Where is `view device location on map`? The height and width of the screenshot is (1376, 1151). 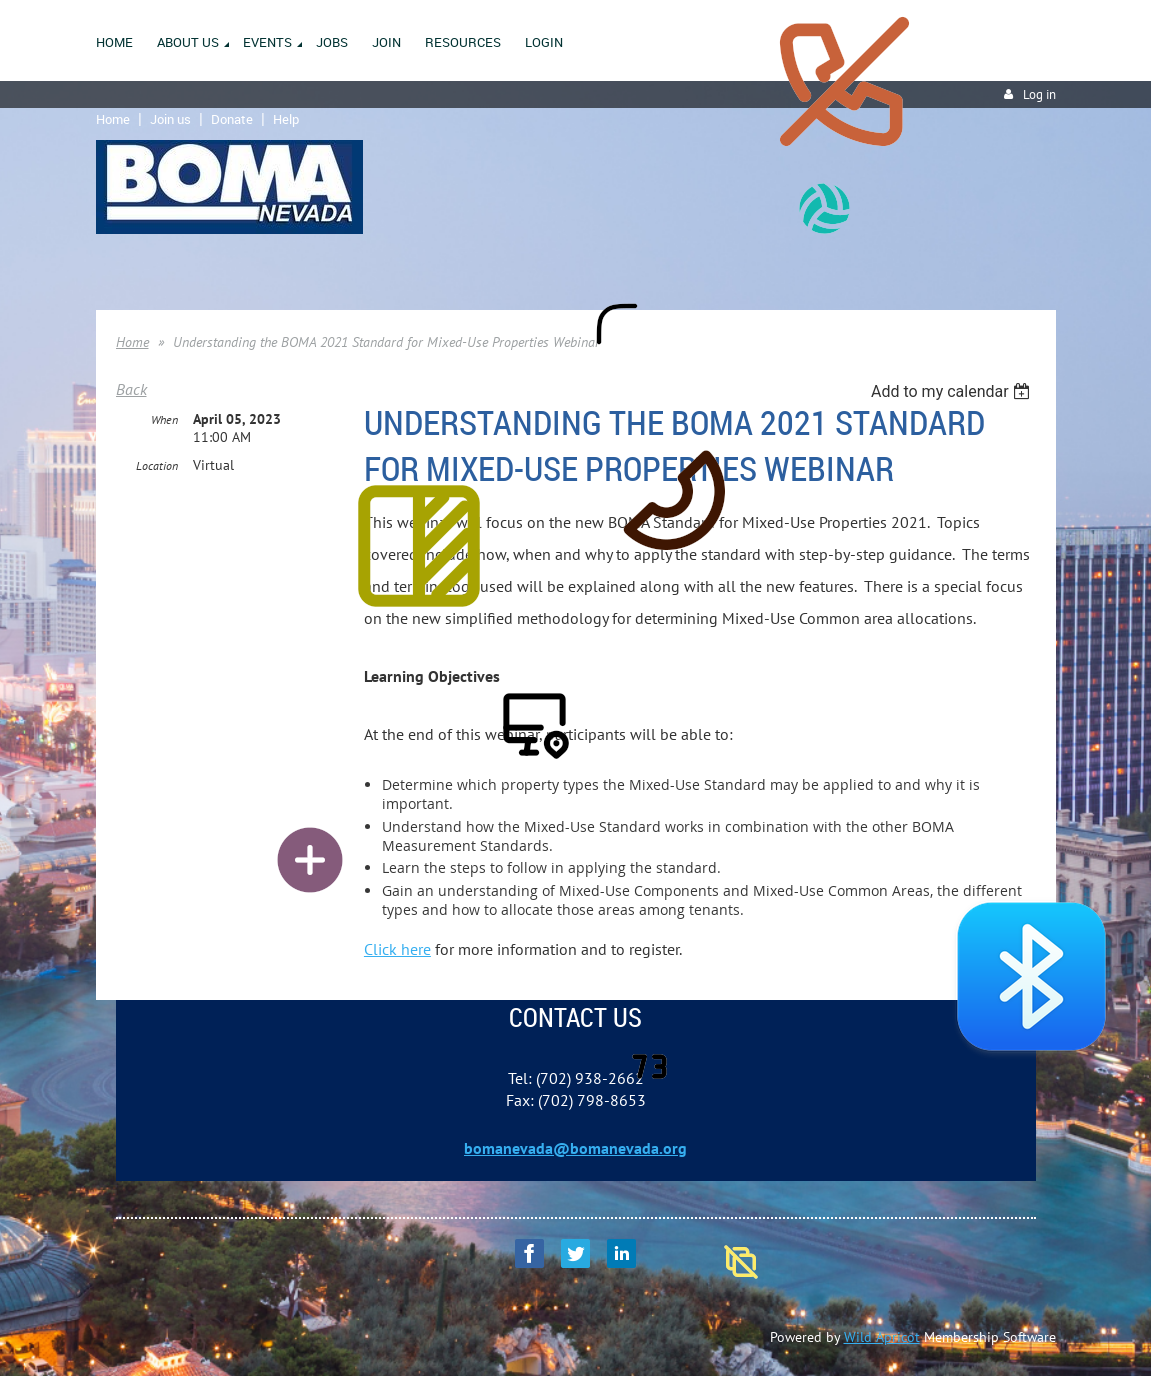 view device location on map is located at coordinates (534, 724).